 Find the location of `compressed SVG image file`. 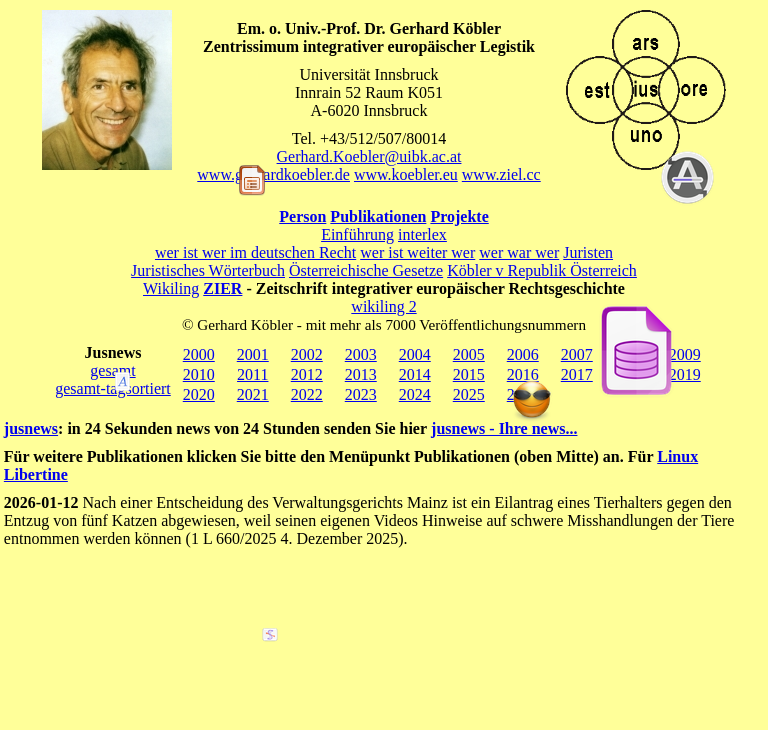

compressed SVG image file is located at coordinates (270, 634).